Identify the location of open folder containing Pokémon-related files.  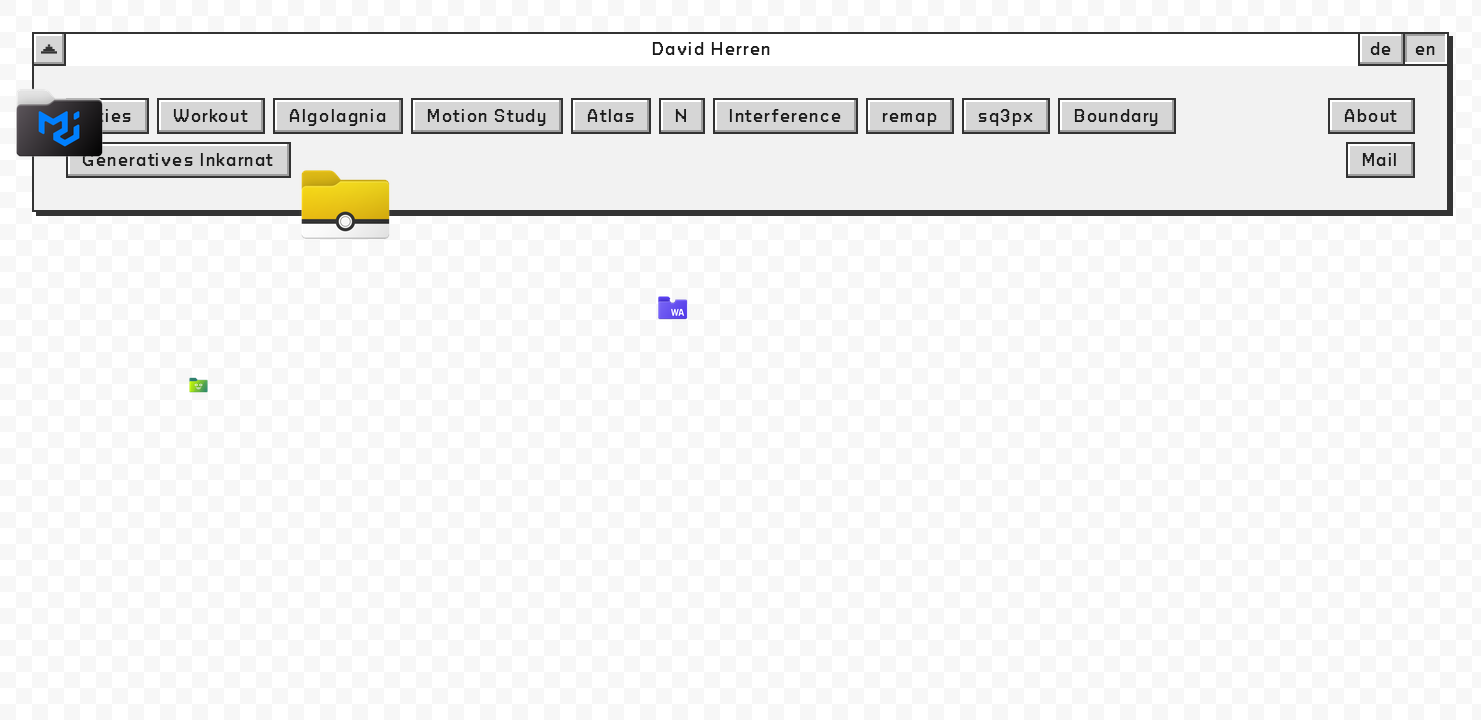
(345, 207).